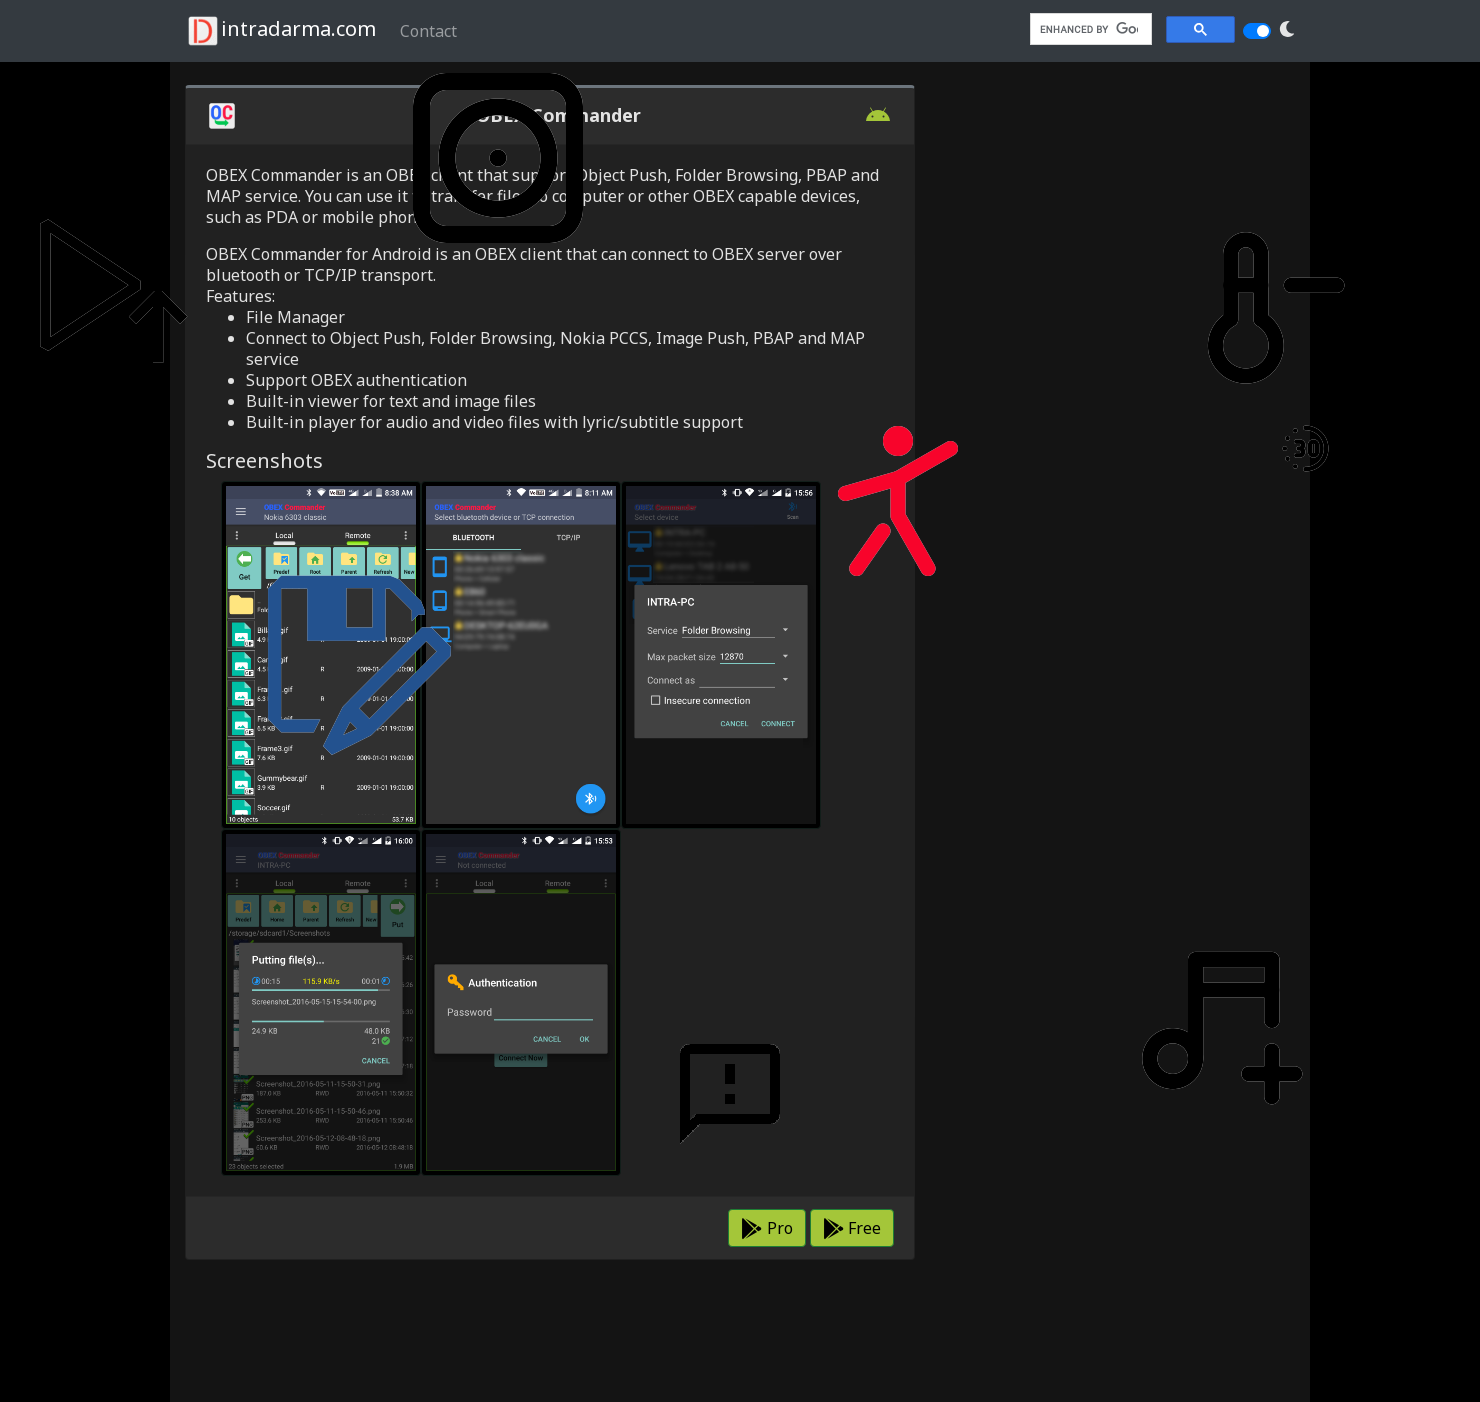  Describe the element at coordinates (898, 501) in the screenshot. I see `access stretching or warm-up exercises` at that location.